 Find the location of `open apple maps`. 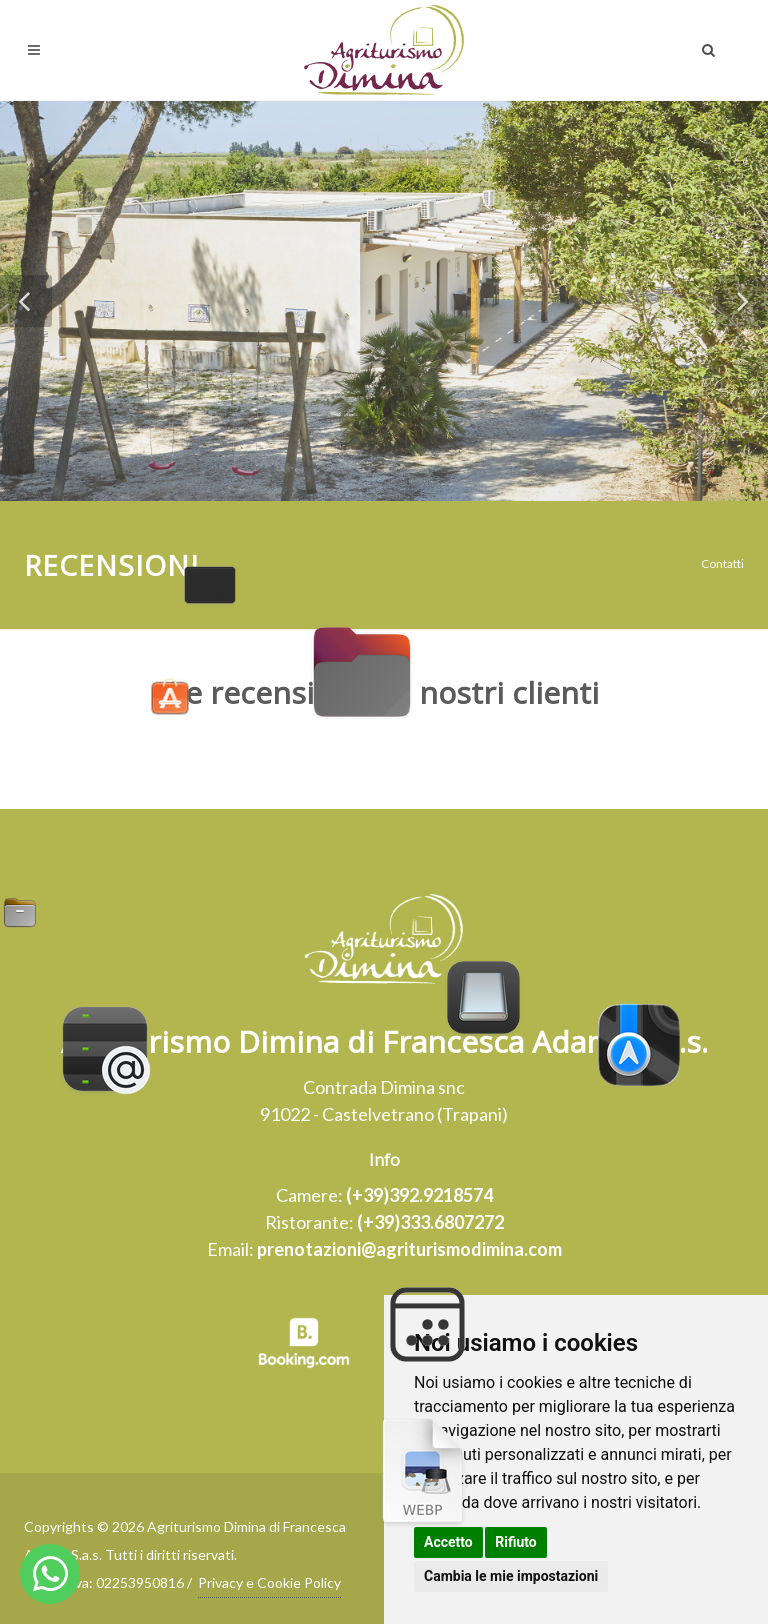

open apple maps is located at coordinates (639, 1045).